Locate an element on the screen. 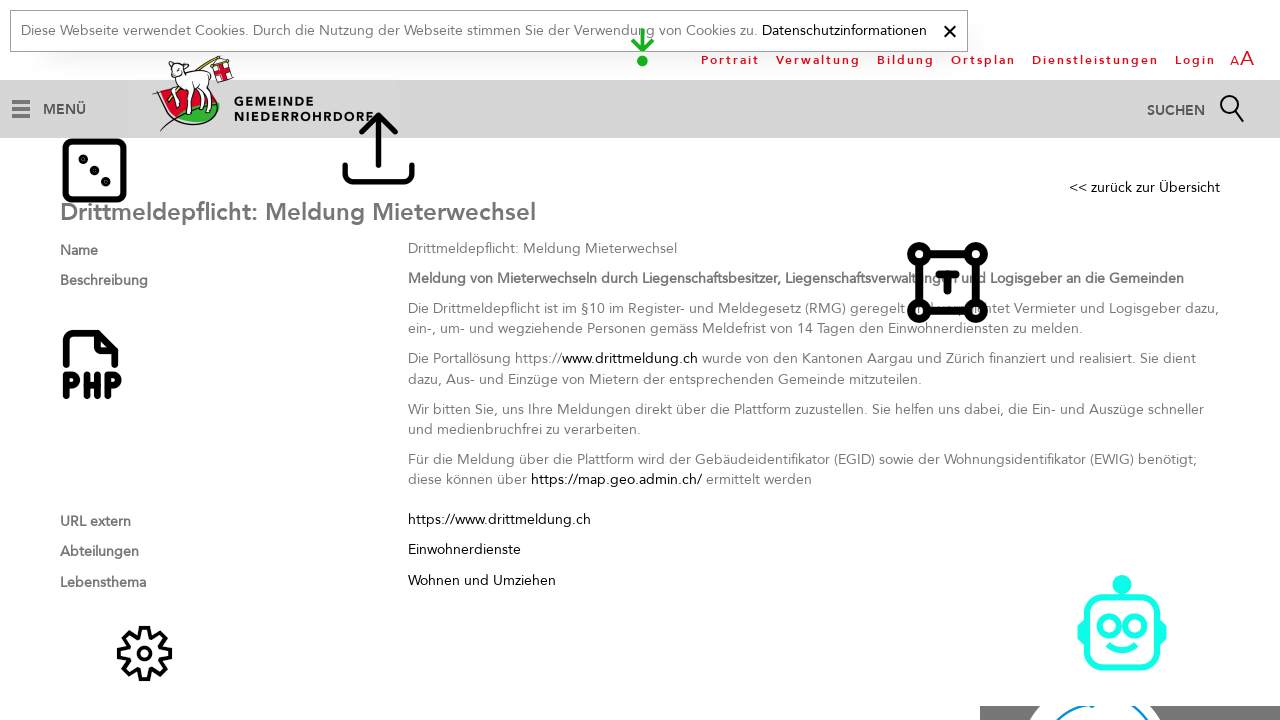 The height and width of the screenshot is (720, 1280). access AI or chatbot assistant features is located at coordinates (1122, 626).